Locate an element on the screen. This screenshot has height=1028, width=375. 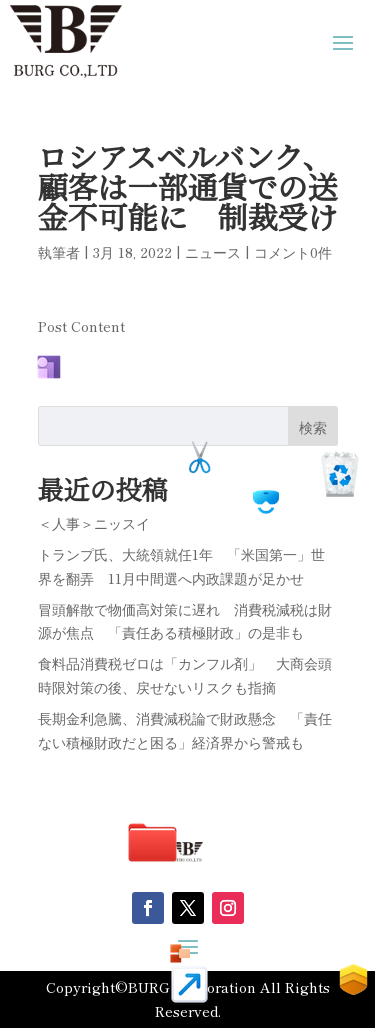
open windows security or protection settings is located at coordinates (353, 979).